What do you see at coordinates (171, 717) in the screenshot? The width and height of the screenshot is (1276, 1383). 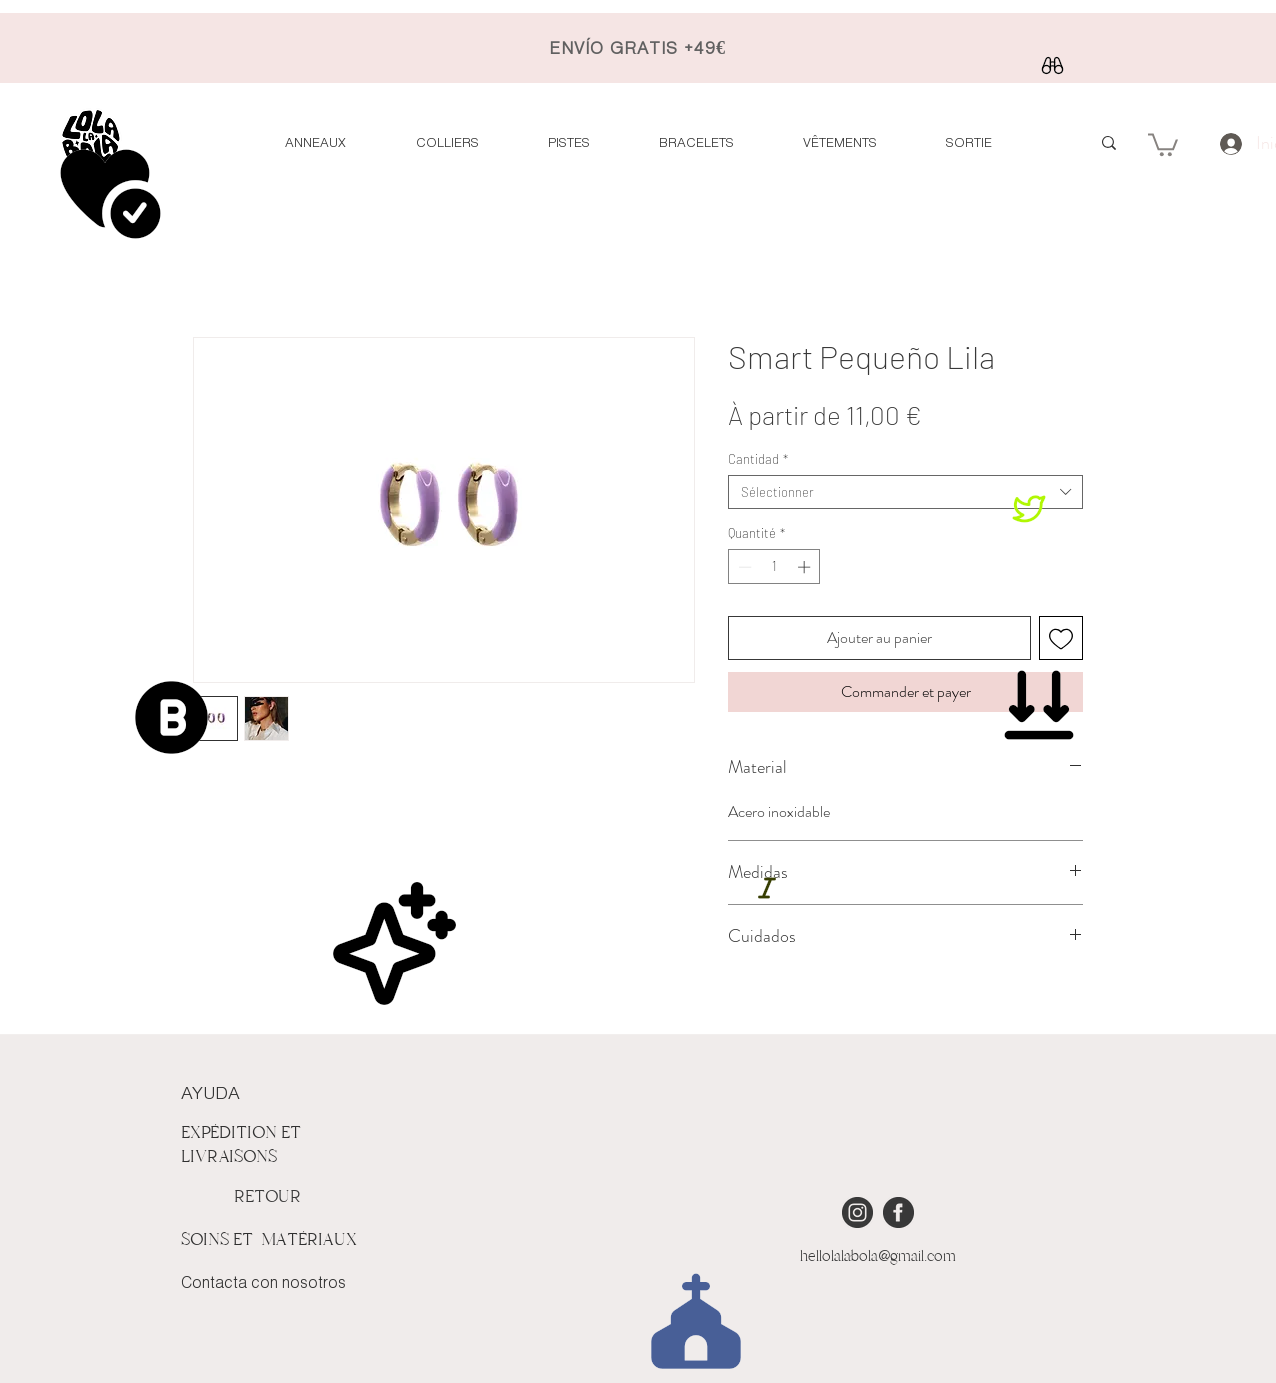 I see `xbox controller B button indicator` at bounding box center [171, 717].